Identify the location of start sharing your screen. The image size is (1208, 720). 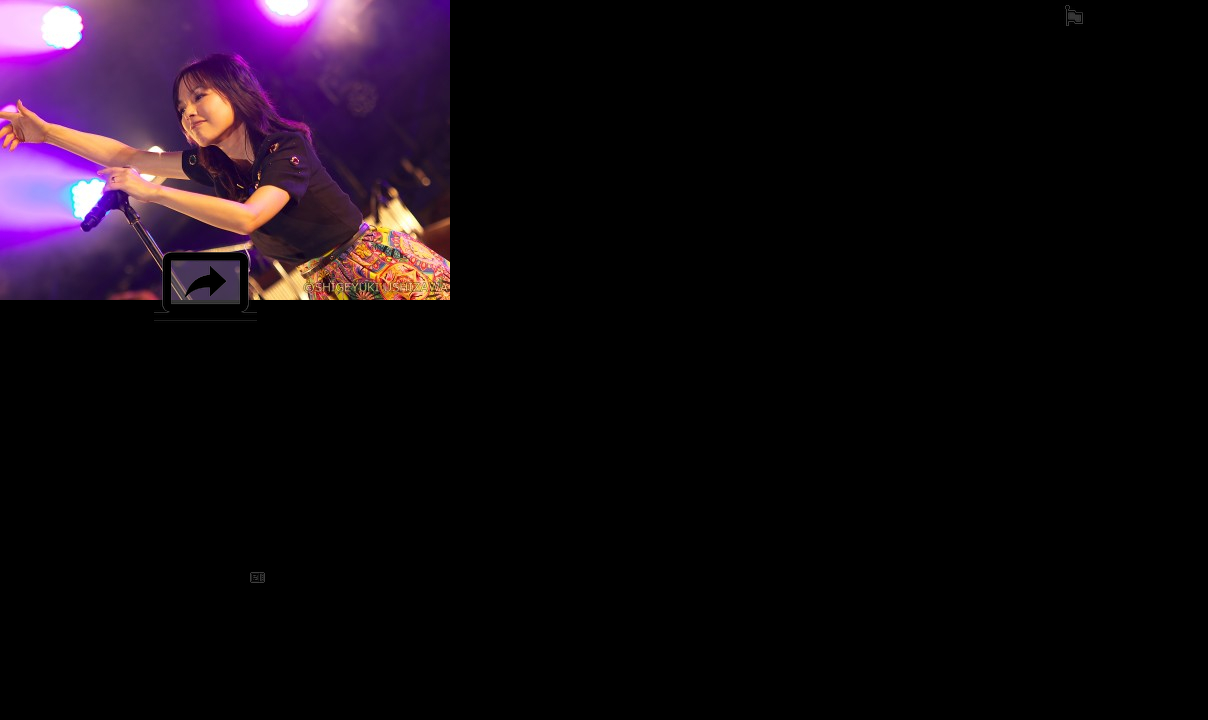
(205, 286).